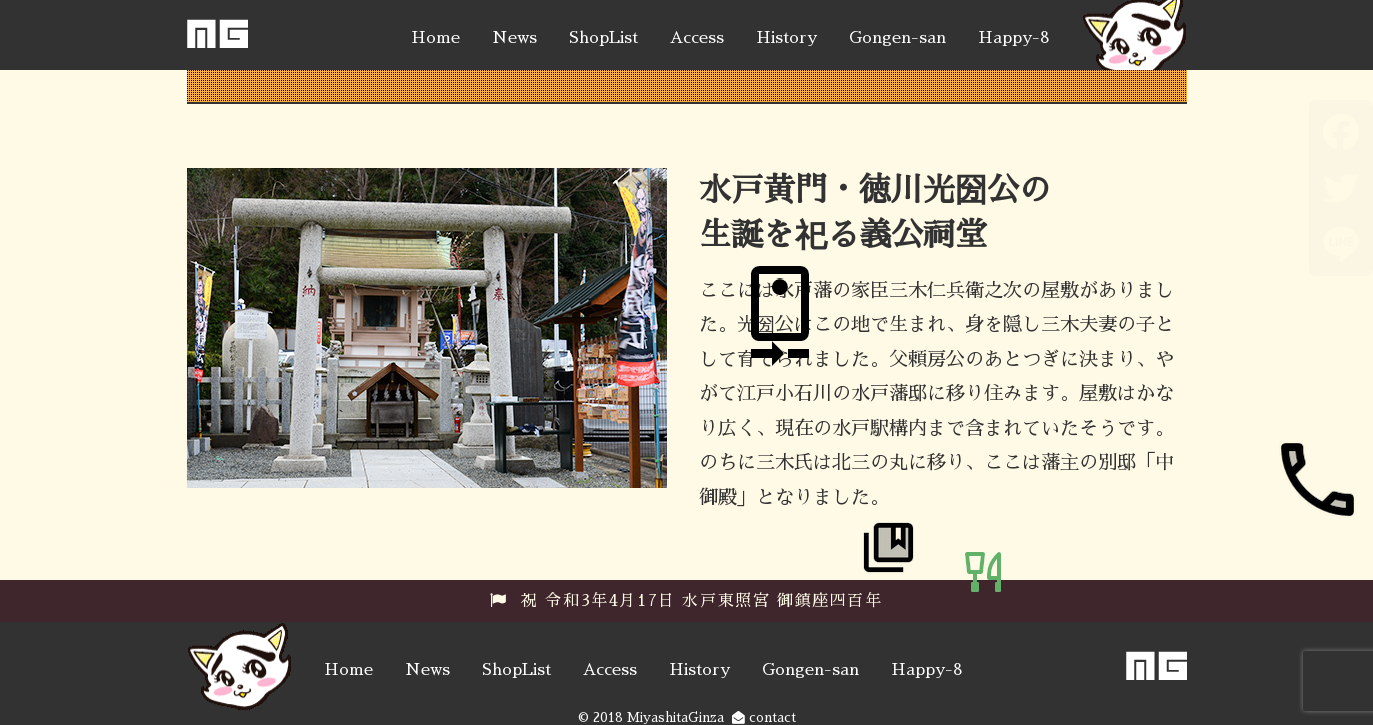 The height and width of the screenshot is (725, 1373). Describe the element at coordinates (1317, 479) in the screenshot. I see `make a phone call` at that location.